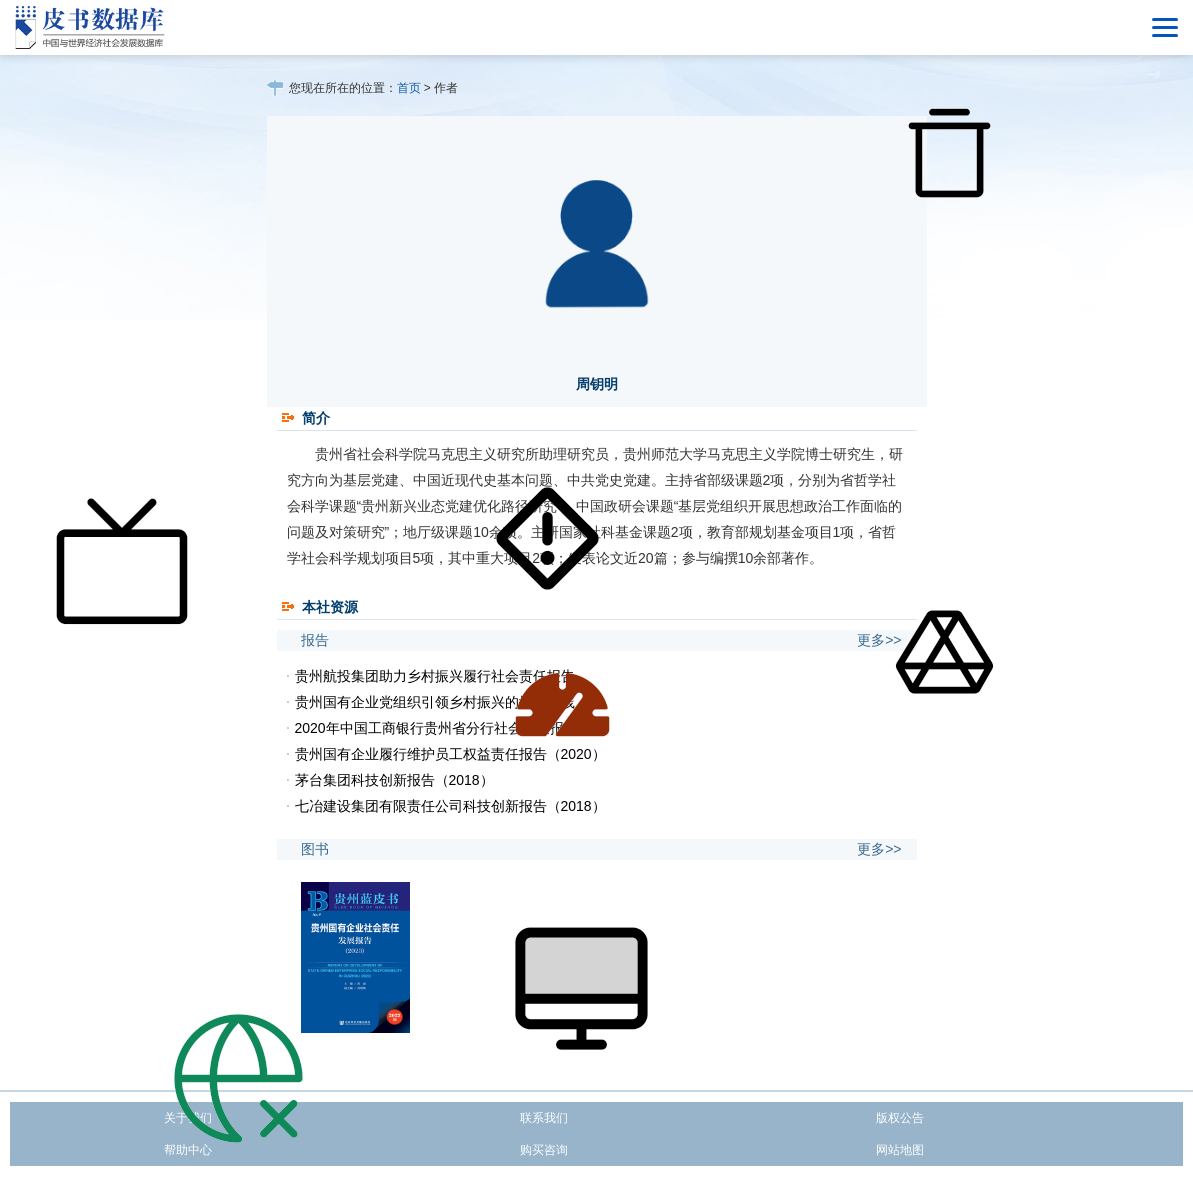 The image size is (1193, 1186). Describe the element at coordinates (122, 569) in the screenshot. I see `access tv or video streaming content` at that location.